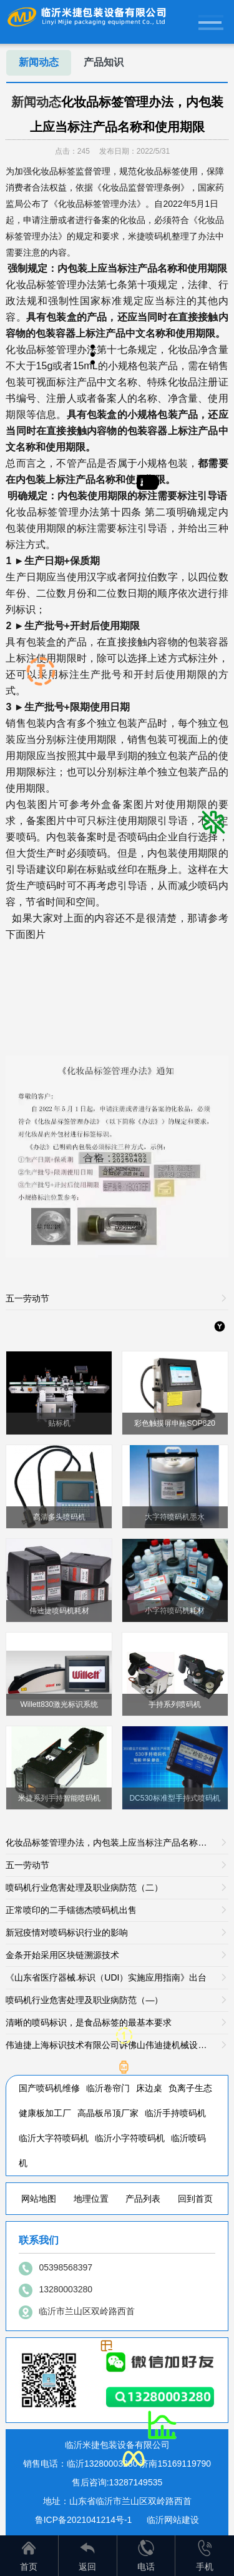 This screenshot has height=2576, width=234. What do you see at coordinates (124, 2067) in the screenshot?
I see `view fitness or health statistics on smartwatch` at bounding box center [124, 2067].